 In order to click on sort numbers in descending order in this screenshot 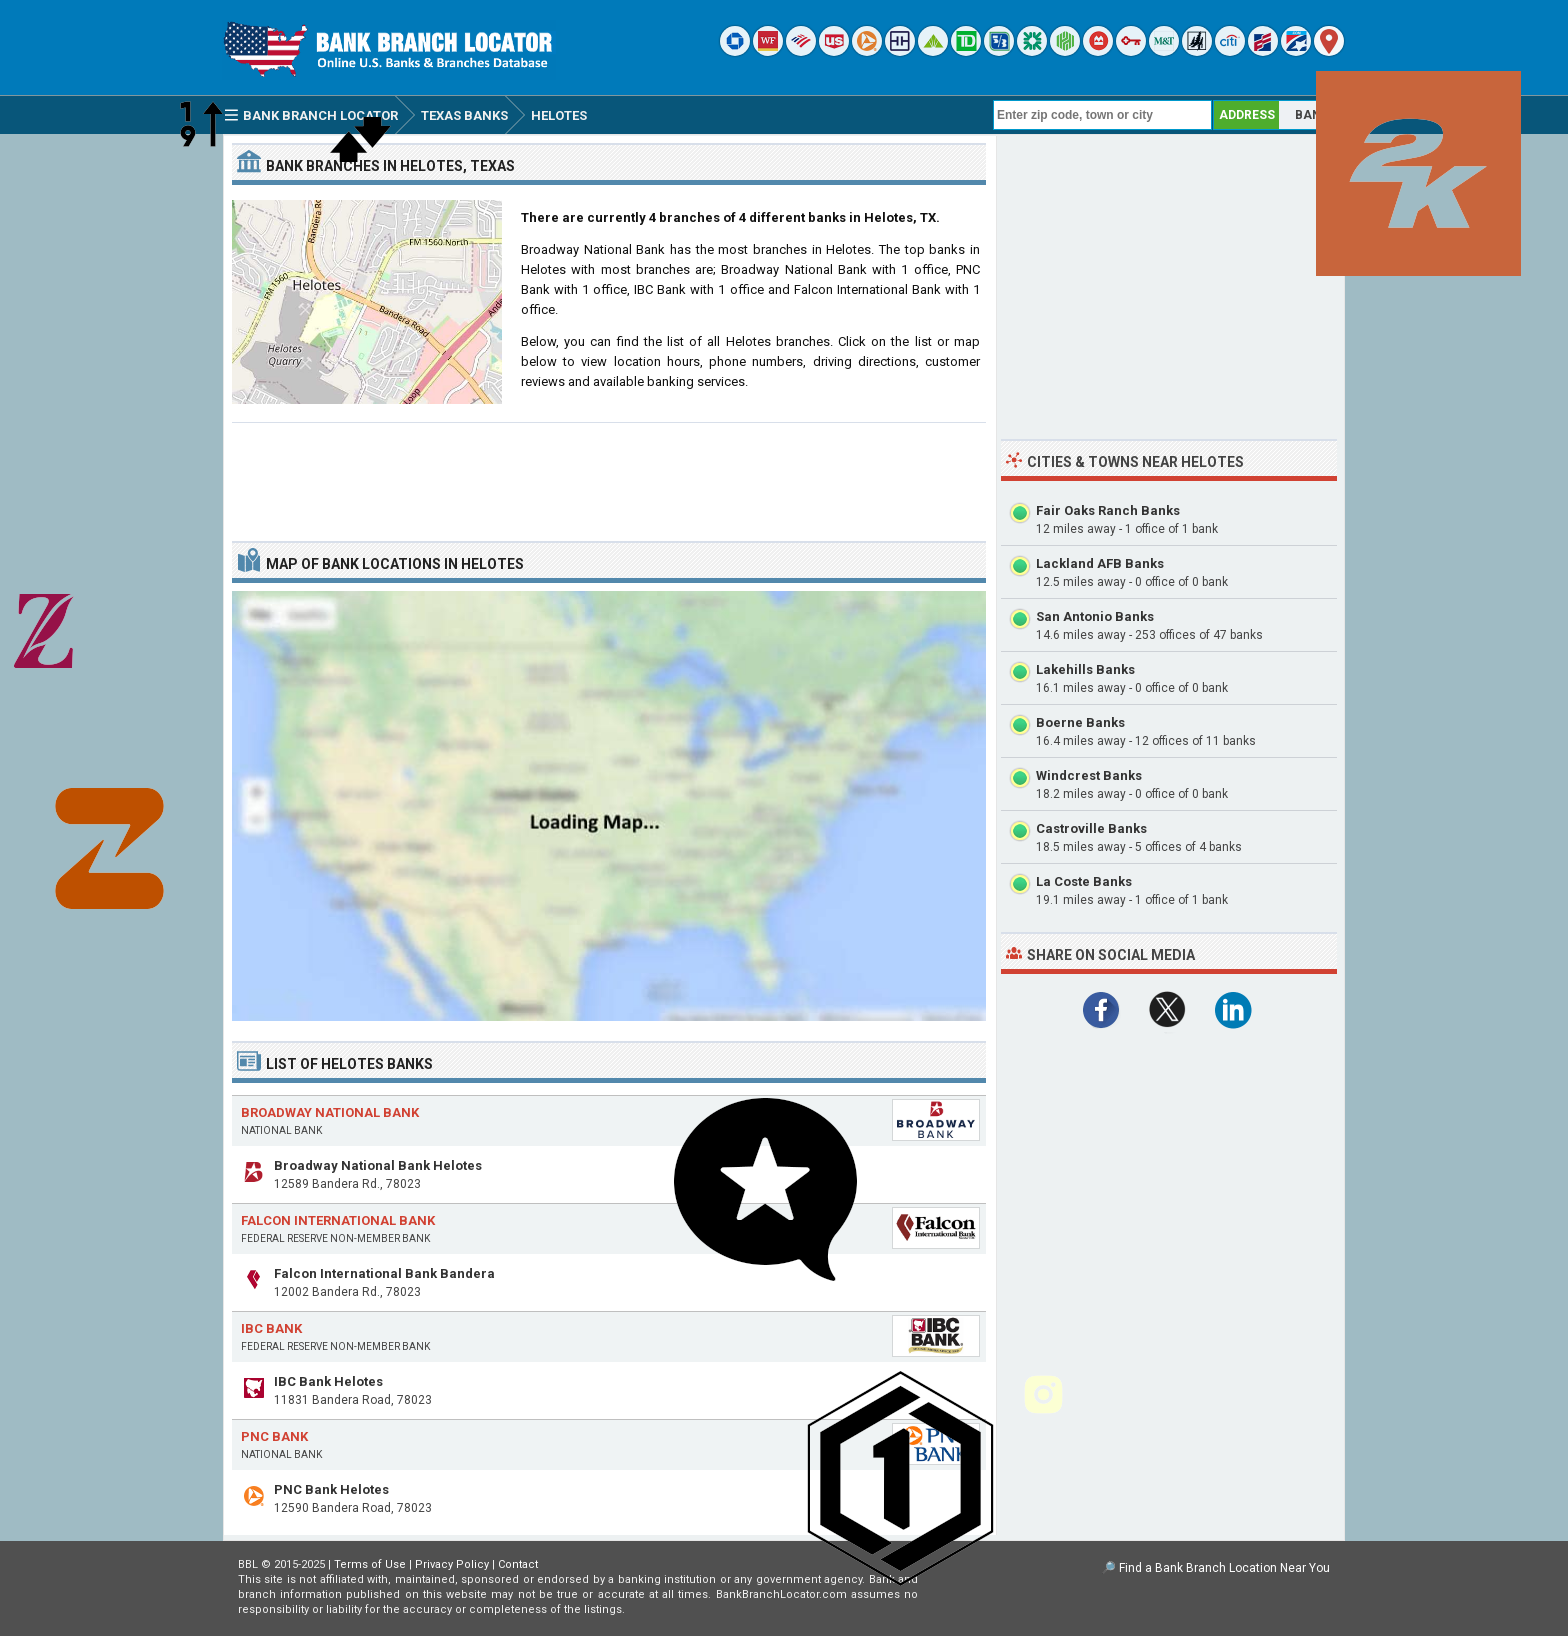, I will do `click(198, 124)`.